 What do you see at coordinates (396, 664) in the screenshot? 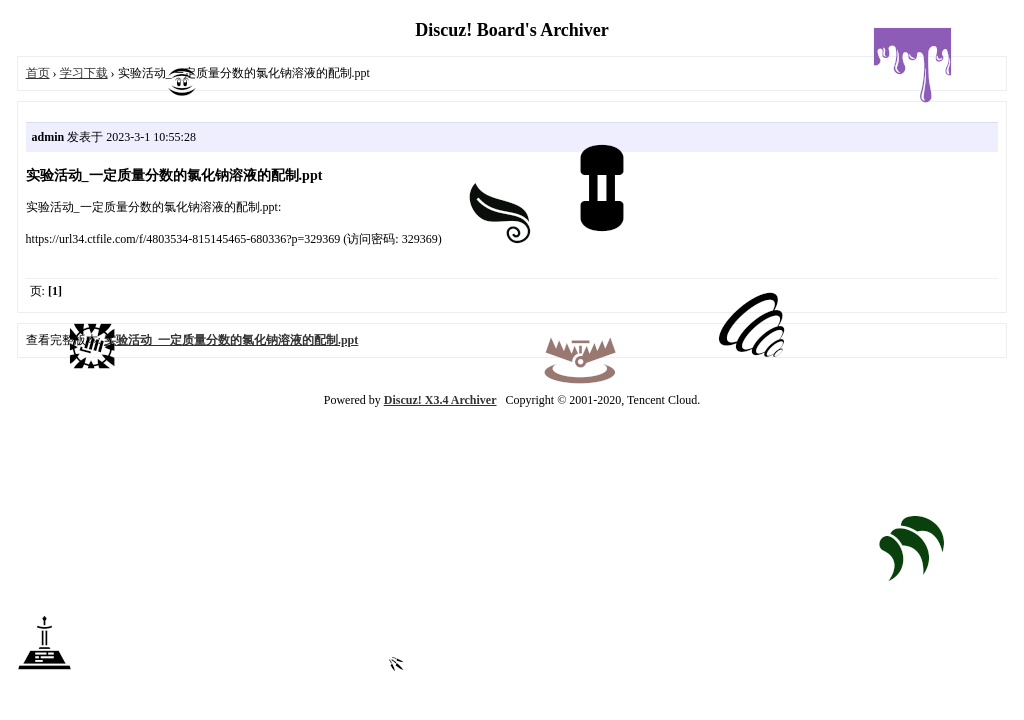
I see `access kitchen tools or cutlery options` at bounding box center [396, 664].